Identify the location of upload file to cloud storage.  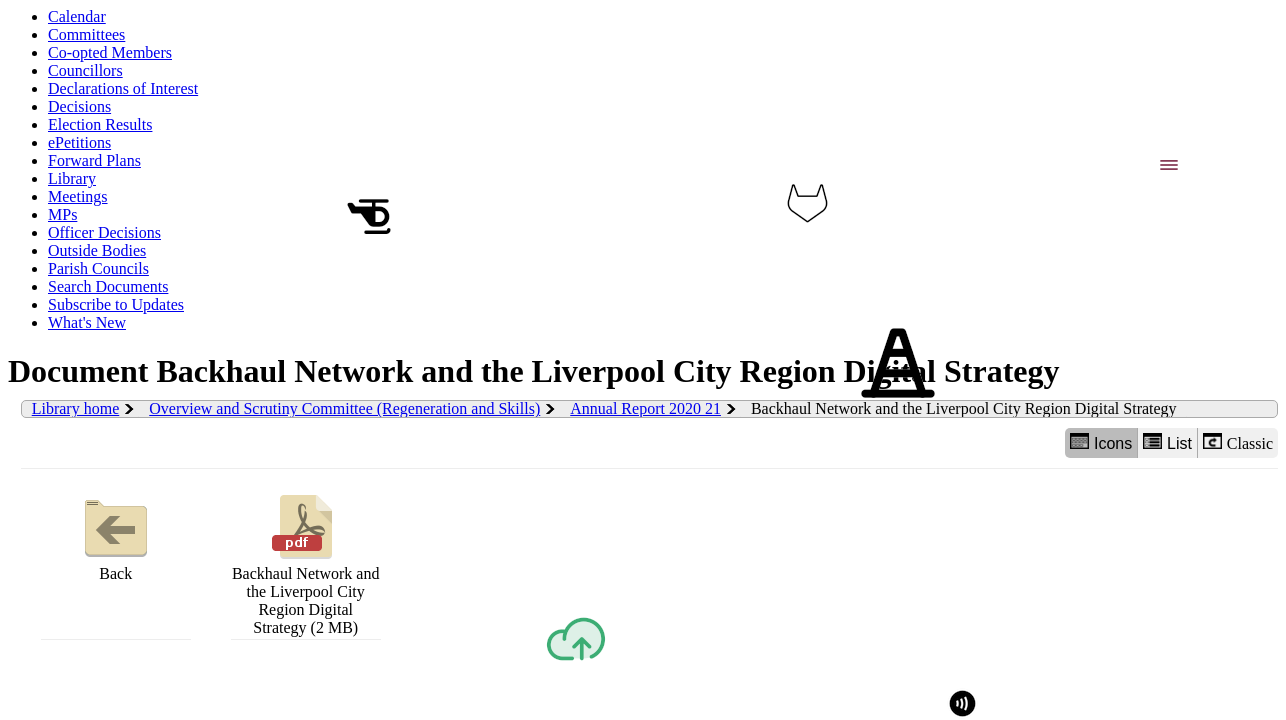
(576, 639).